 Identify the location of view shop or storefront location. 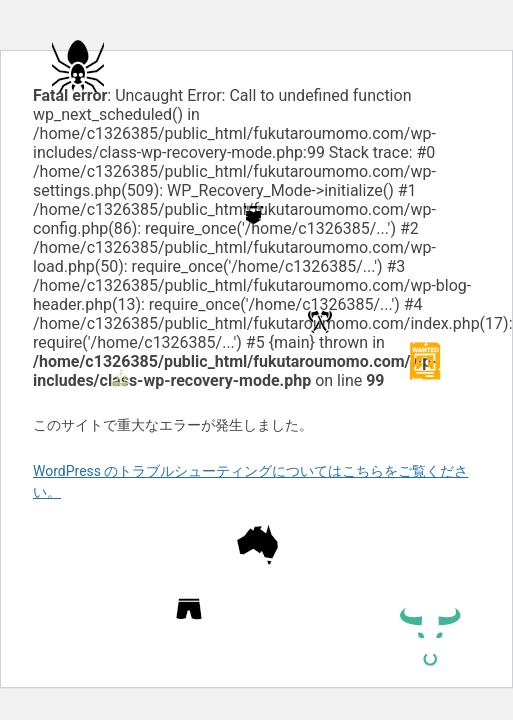
(253, 214).